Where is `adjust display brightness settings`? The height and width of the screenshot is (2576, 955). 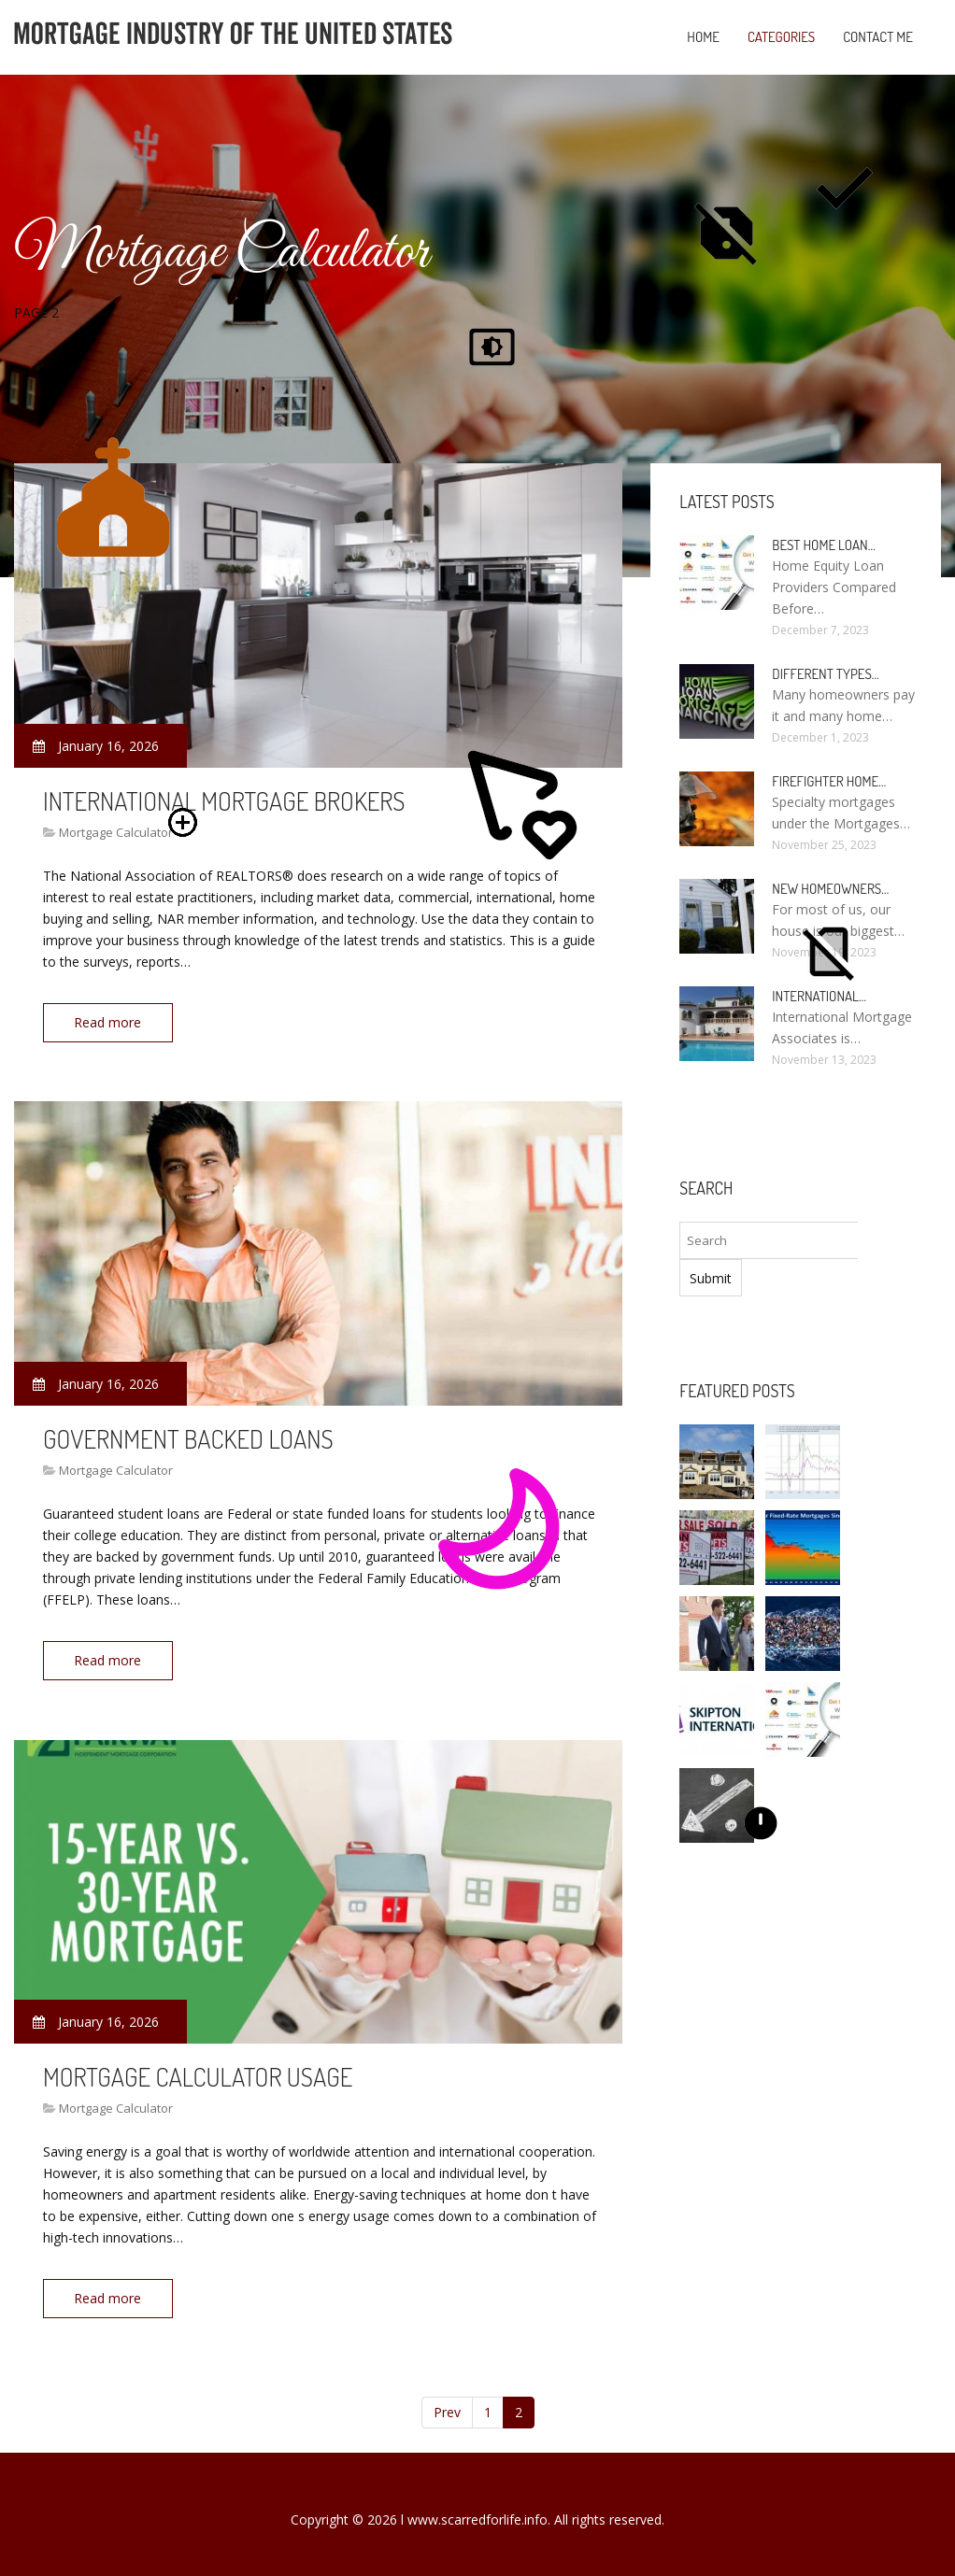
adjust display brightness settings is located at coordinates (492, 347).